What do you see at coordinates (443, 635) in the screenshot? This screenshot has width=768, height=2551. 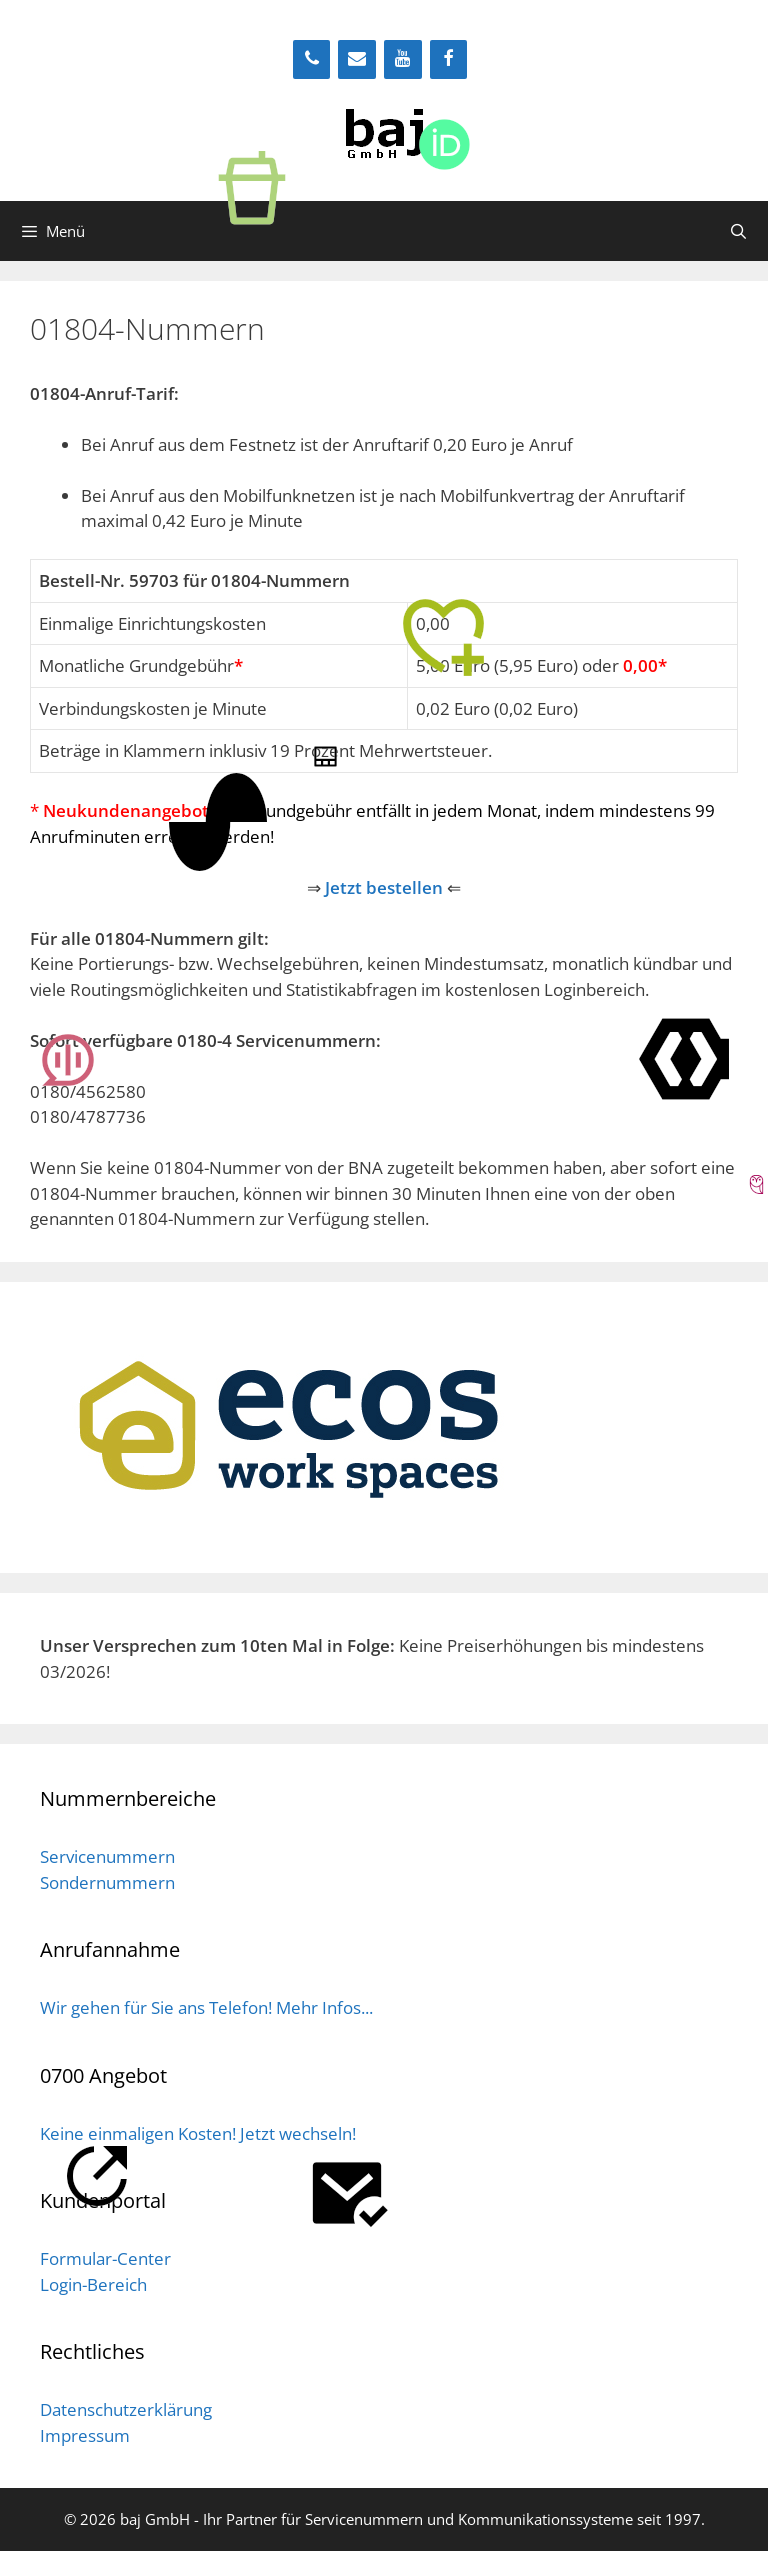 I see `add to favorites` at bounding box center [443, 635].